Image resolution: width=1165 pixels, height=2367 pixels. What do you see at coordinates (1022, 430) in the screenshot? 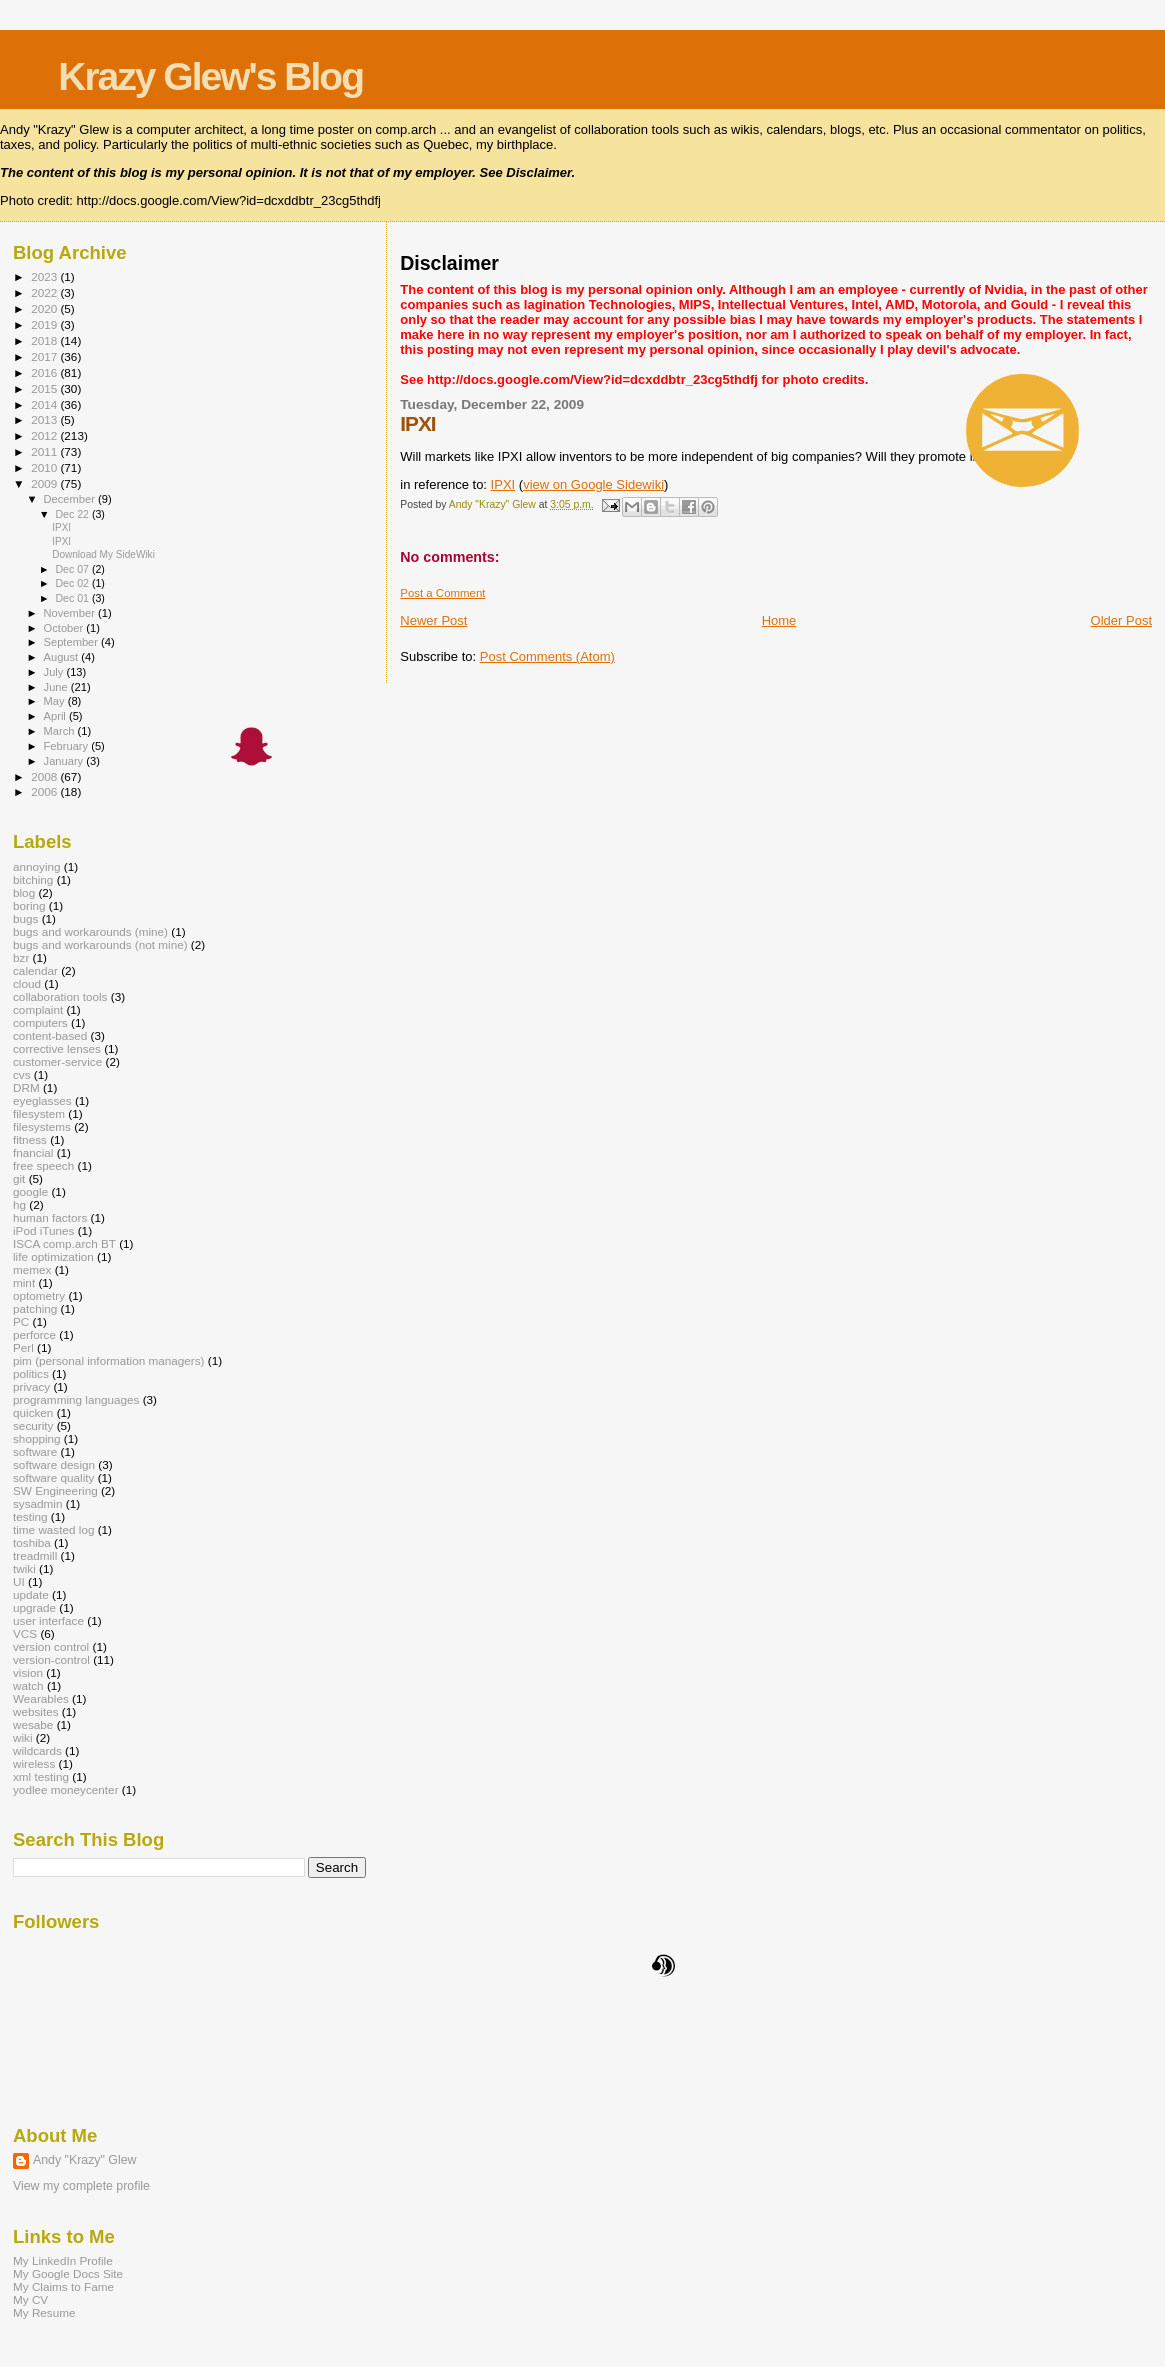
I see `open invoice ninja app` at bounding box center [1022, 430].